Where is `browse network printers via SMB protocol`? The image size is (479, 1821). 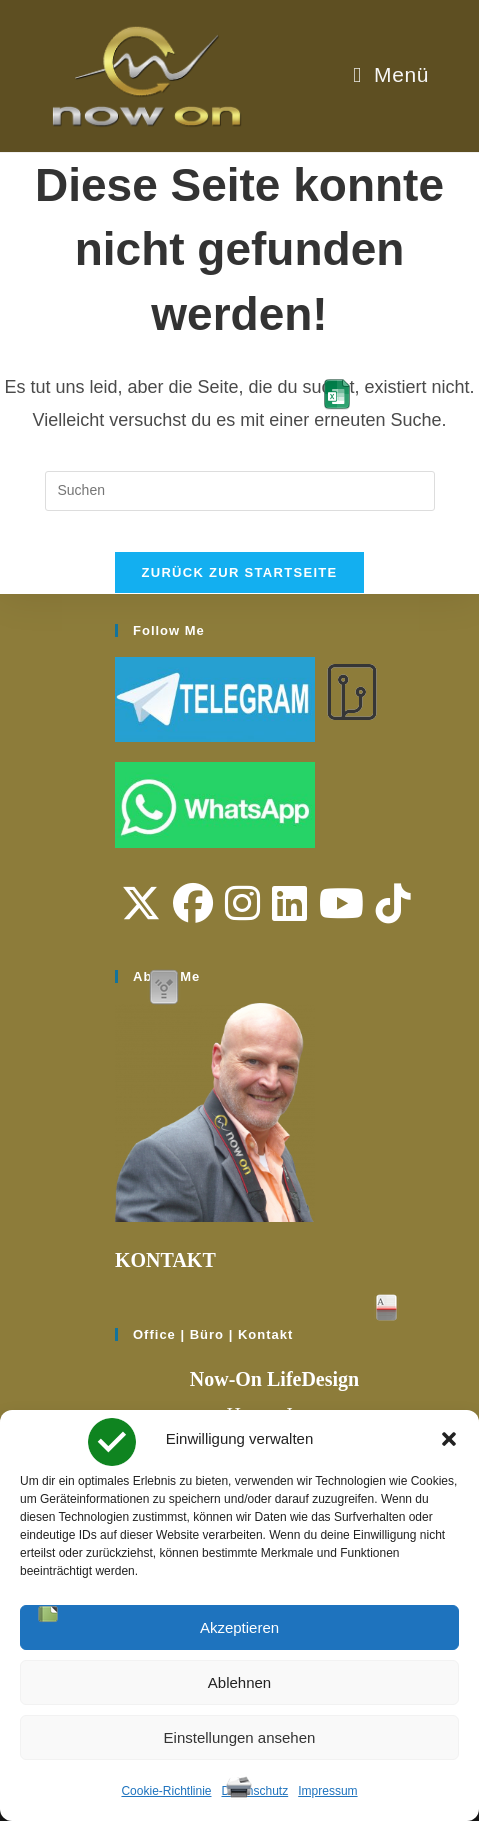
browse network printers via SMB protocol is located at coordinates (239, 1787).